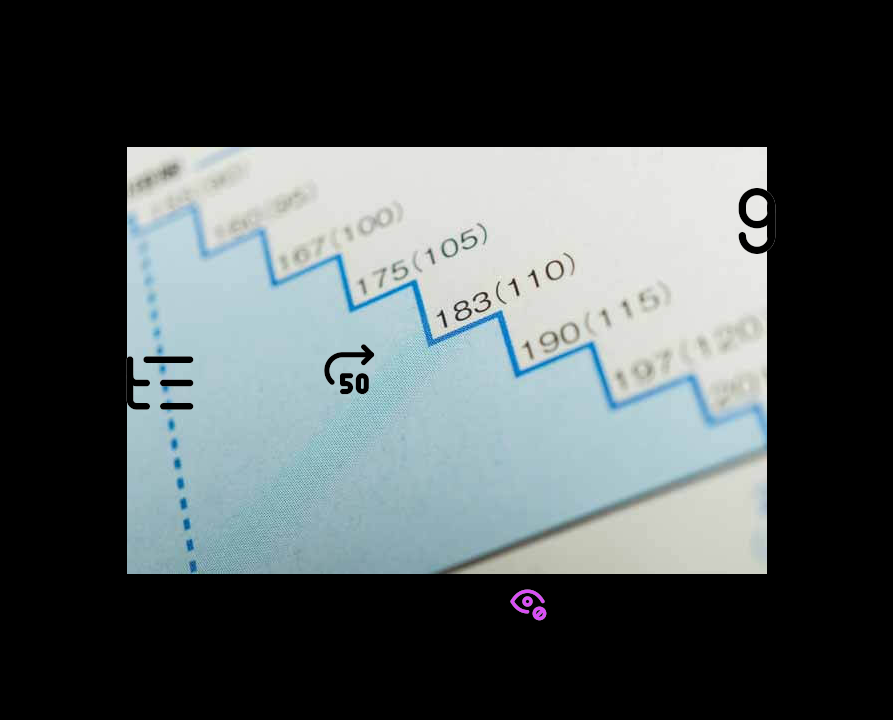  Describe the element at coordinates (757, 221) in the screenshot. I see `indicates the number 9 in a list or sequence` at that location.